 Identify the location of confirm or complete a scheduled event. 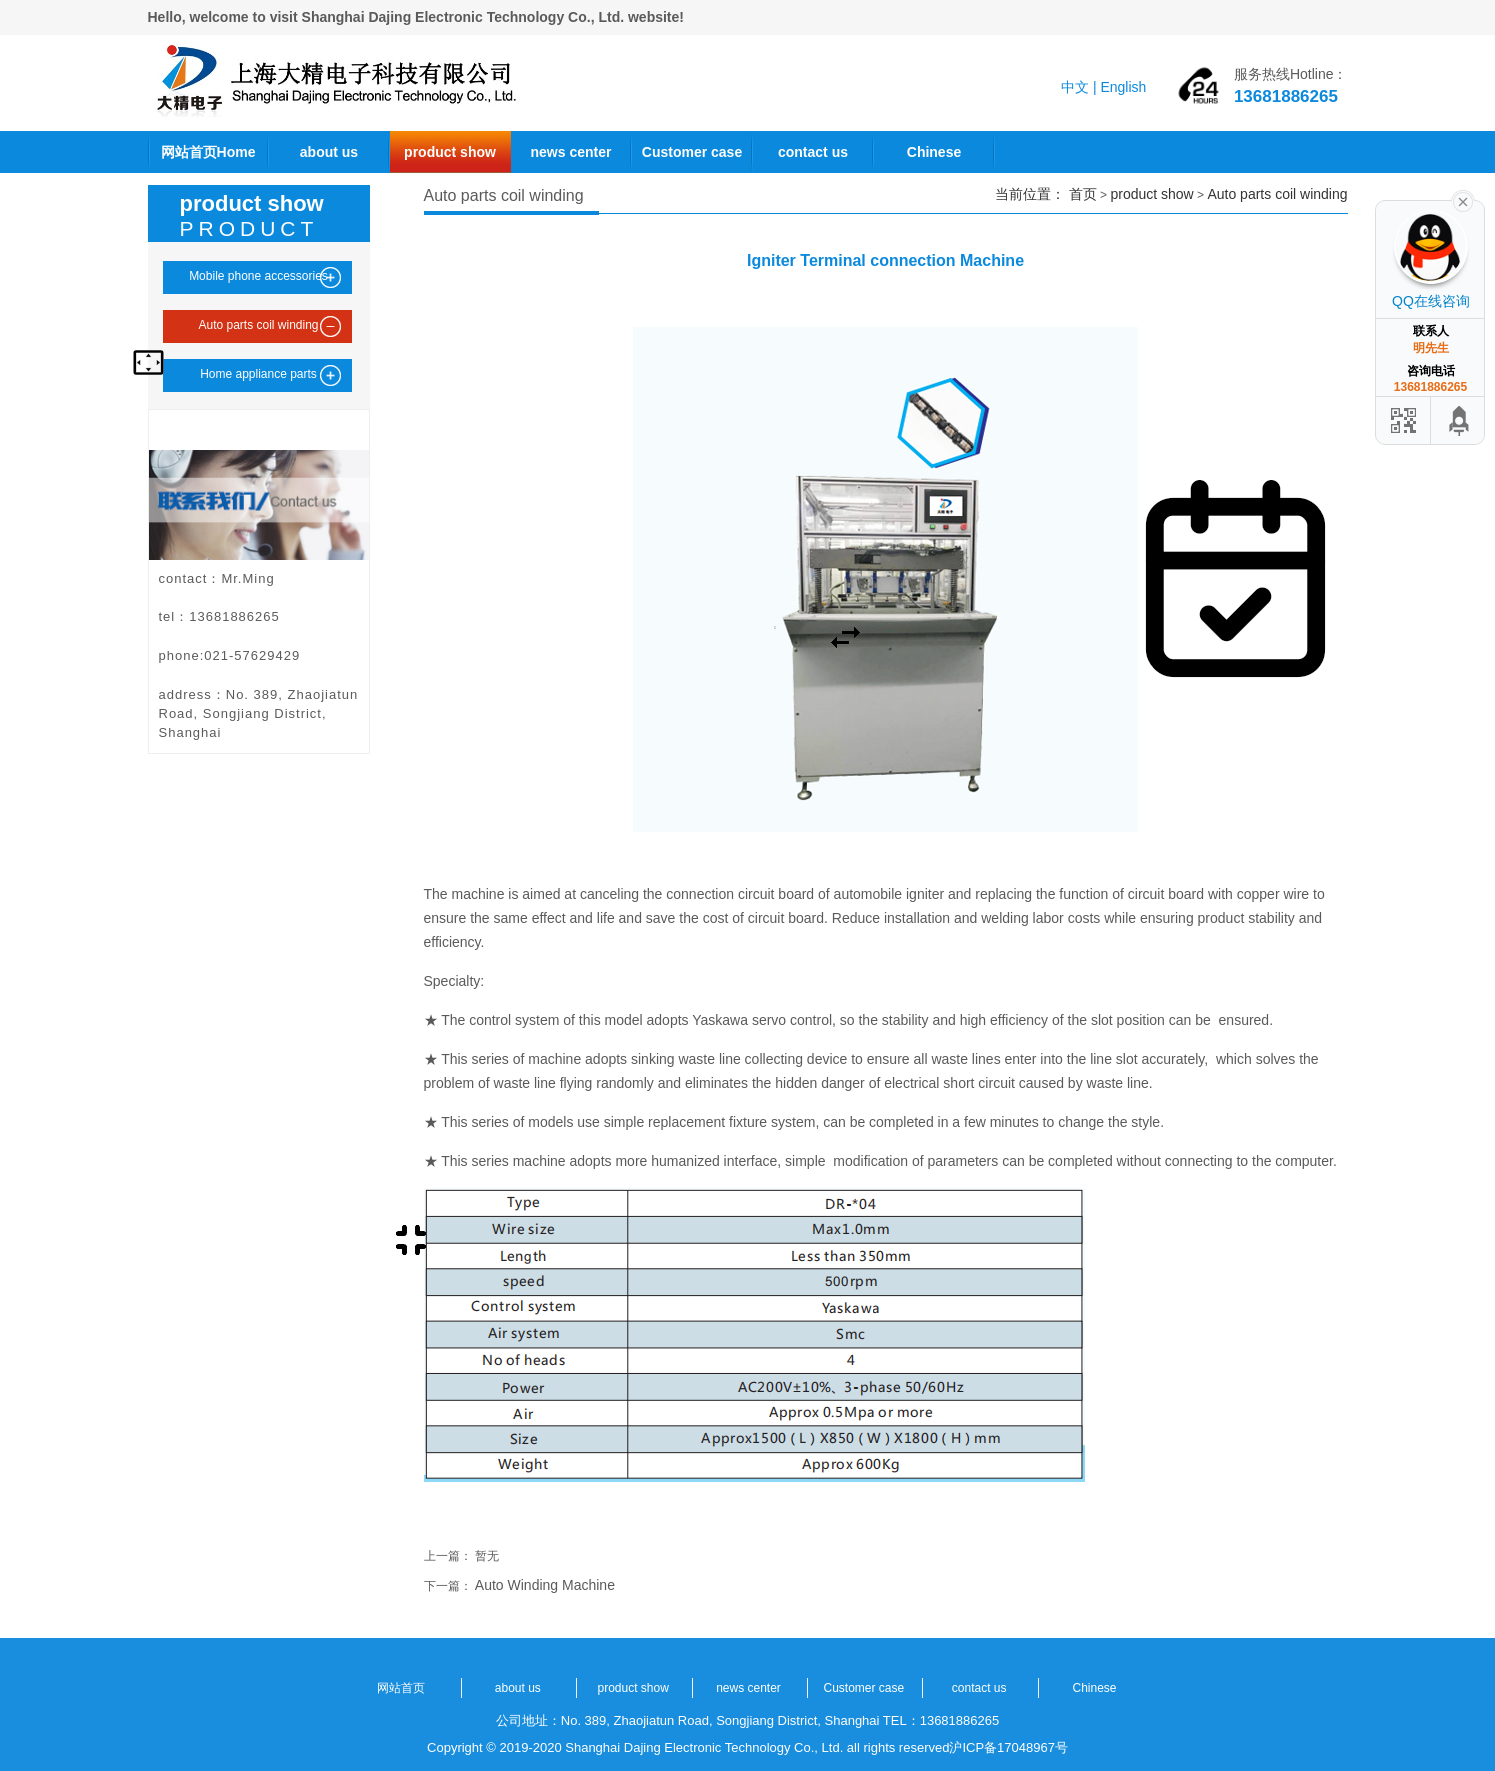
(1235, 578).